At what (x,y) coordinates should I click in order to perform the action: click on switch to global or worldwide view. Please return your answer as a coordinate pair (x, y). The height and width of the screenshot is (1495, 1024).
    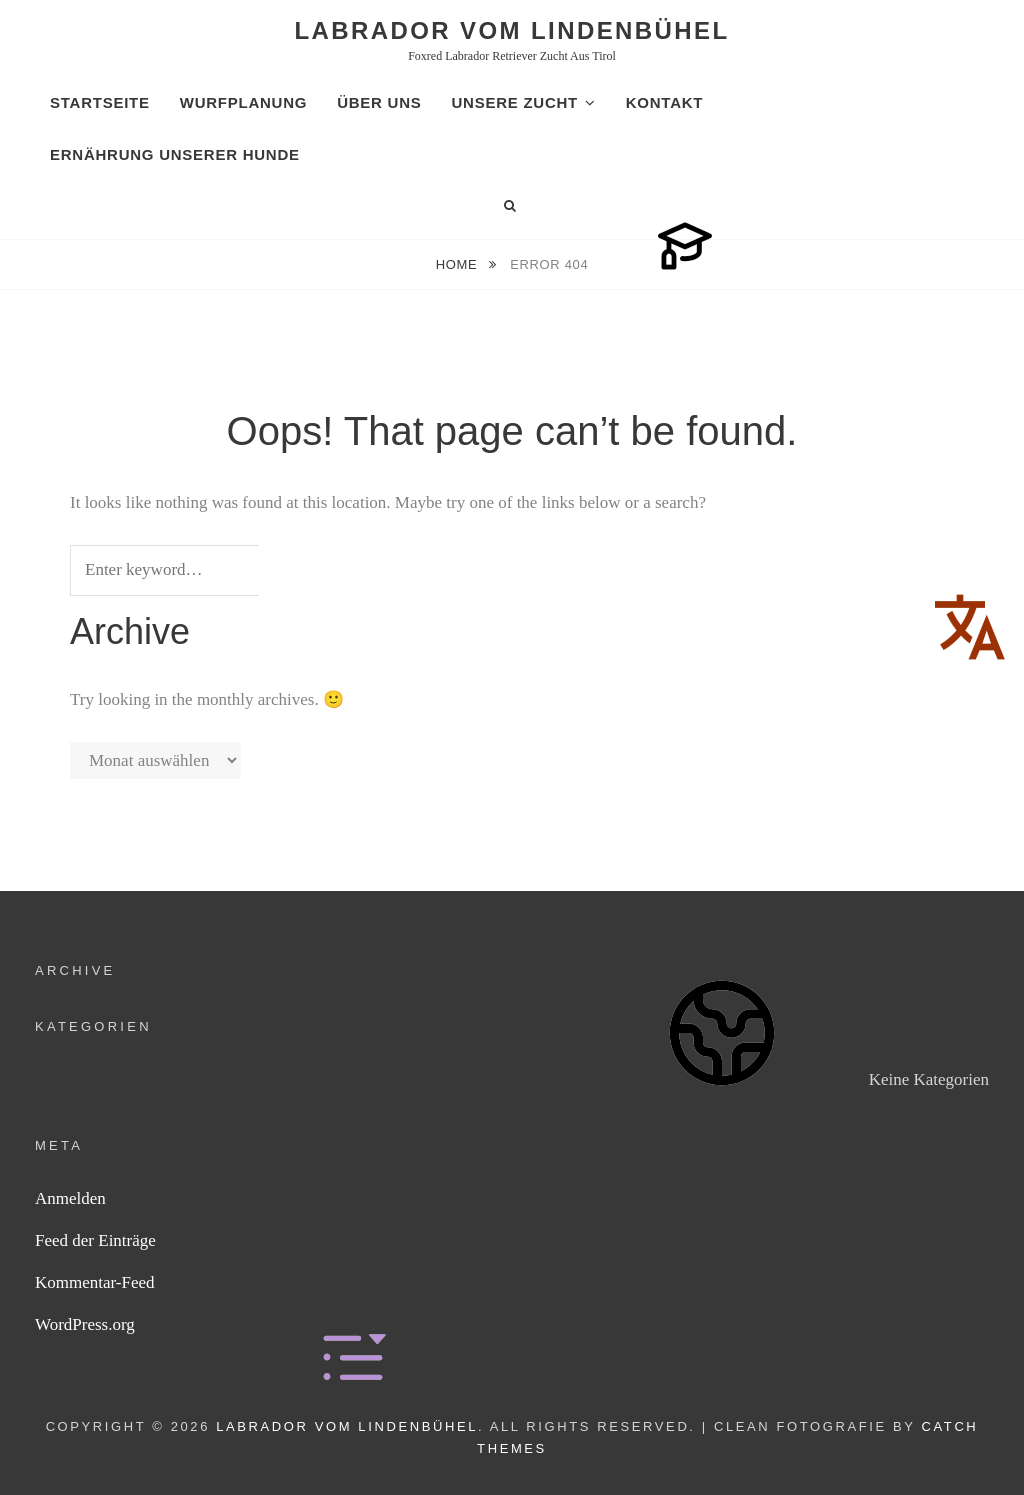
    Looking at the image, I should click on (722, 1033).